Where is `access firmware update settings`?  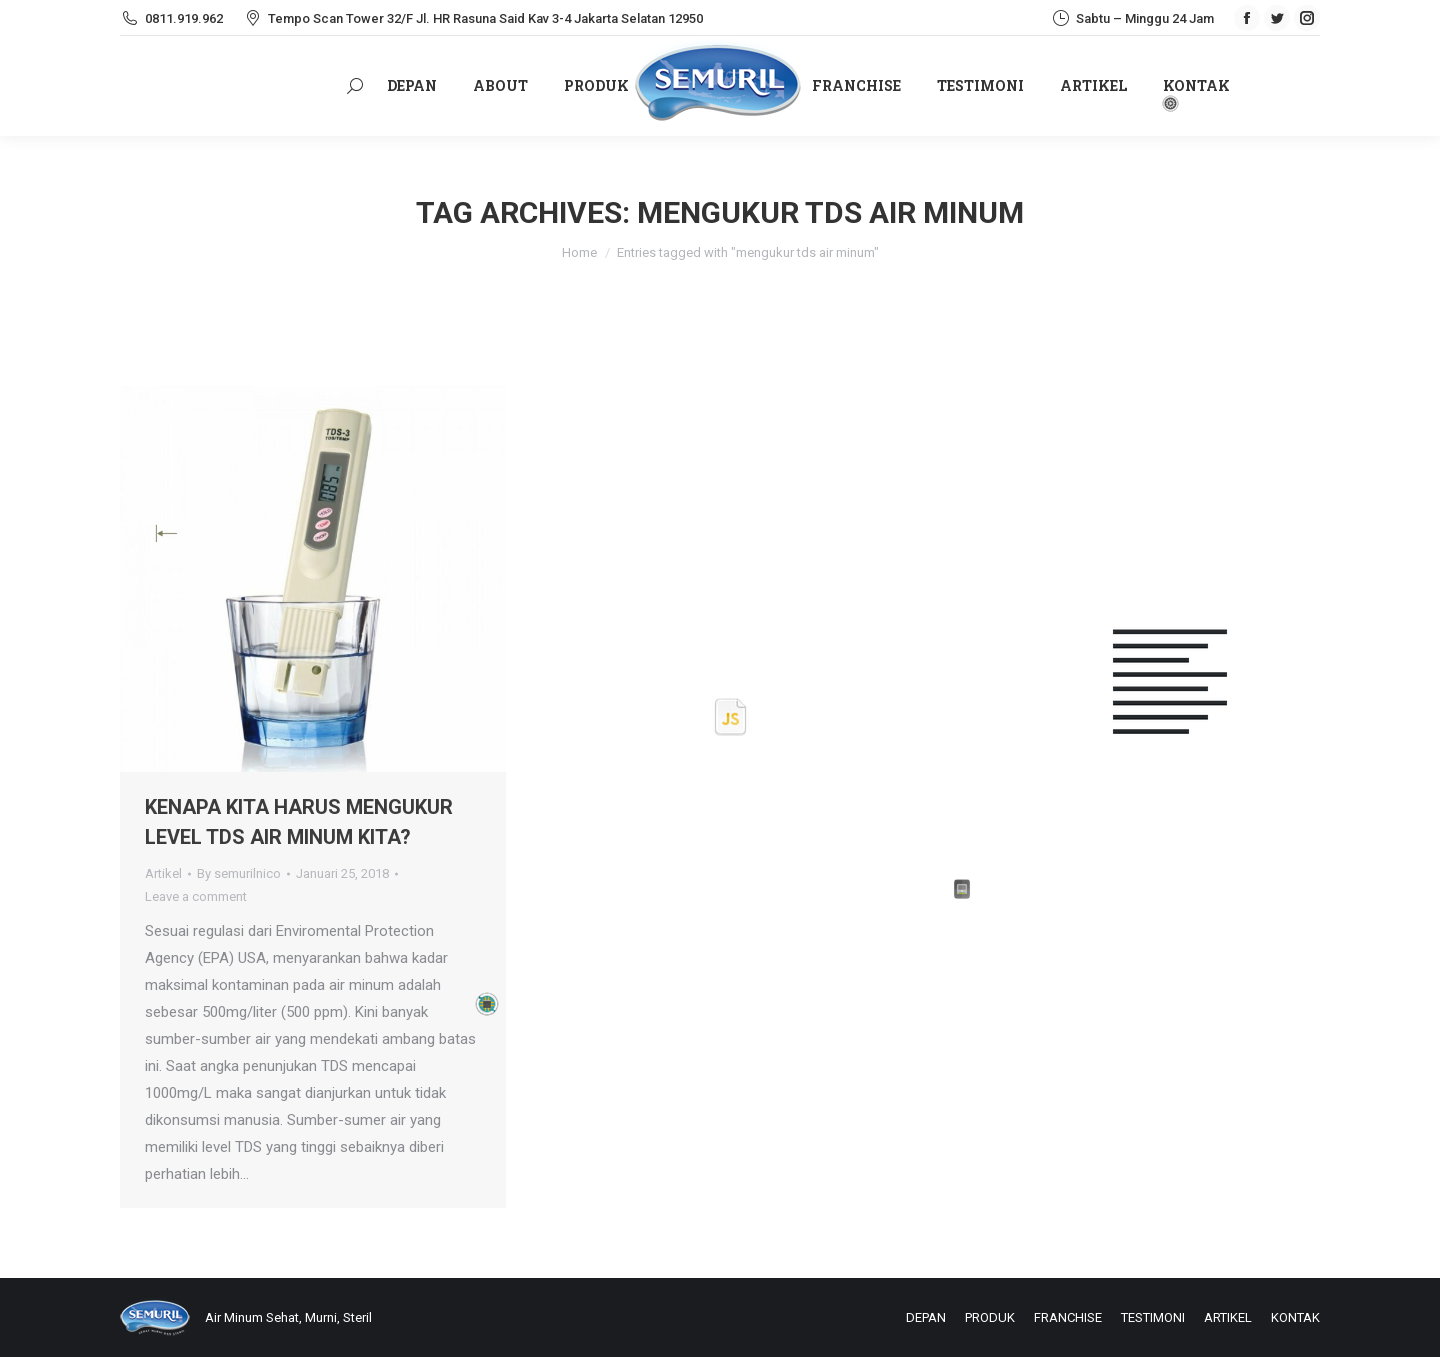 access firmware update settings is located at coordinates (487, 1004).